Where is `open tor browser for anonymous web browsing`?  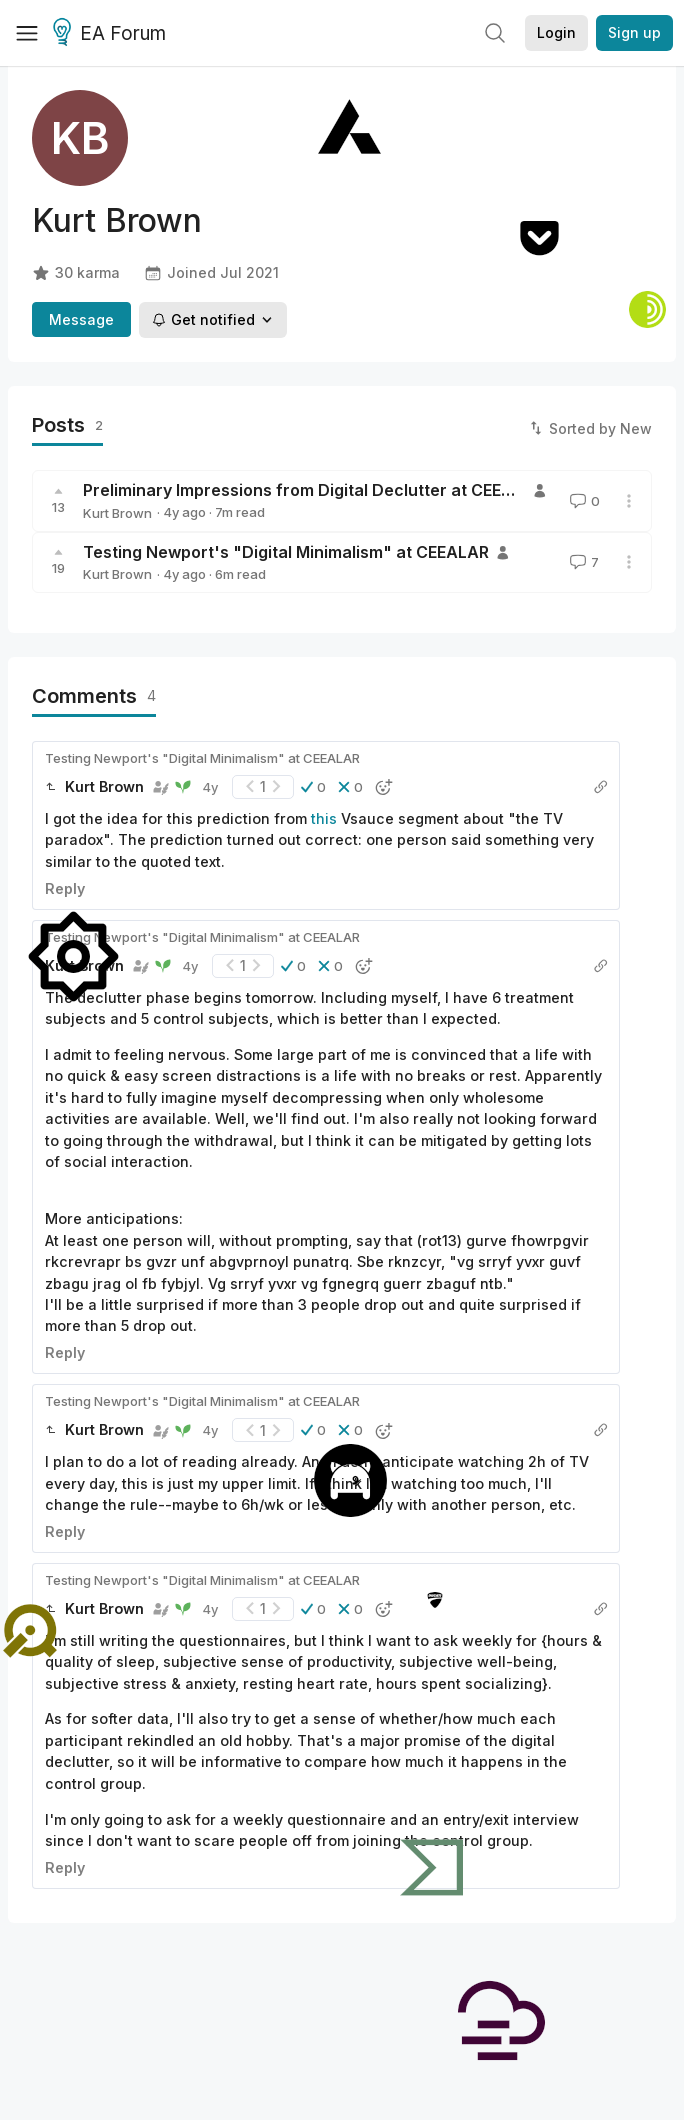 open tor browser for anonymous web browsing is located at coordinates (647, 309).